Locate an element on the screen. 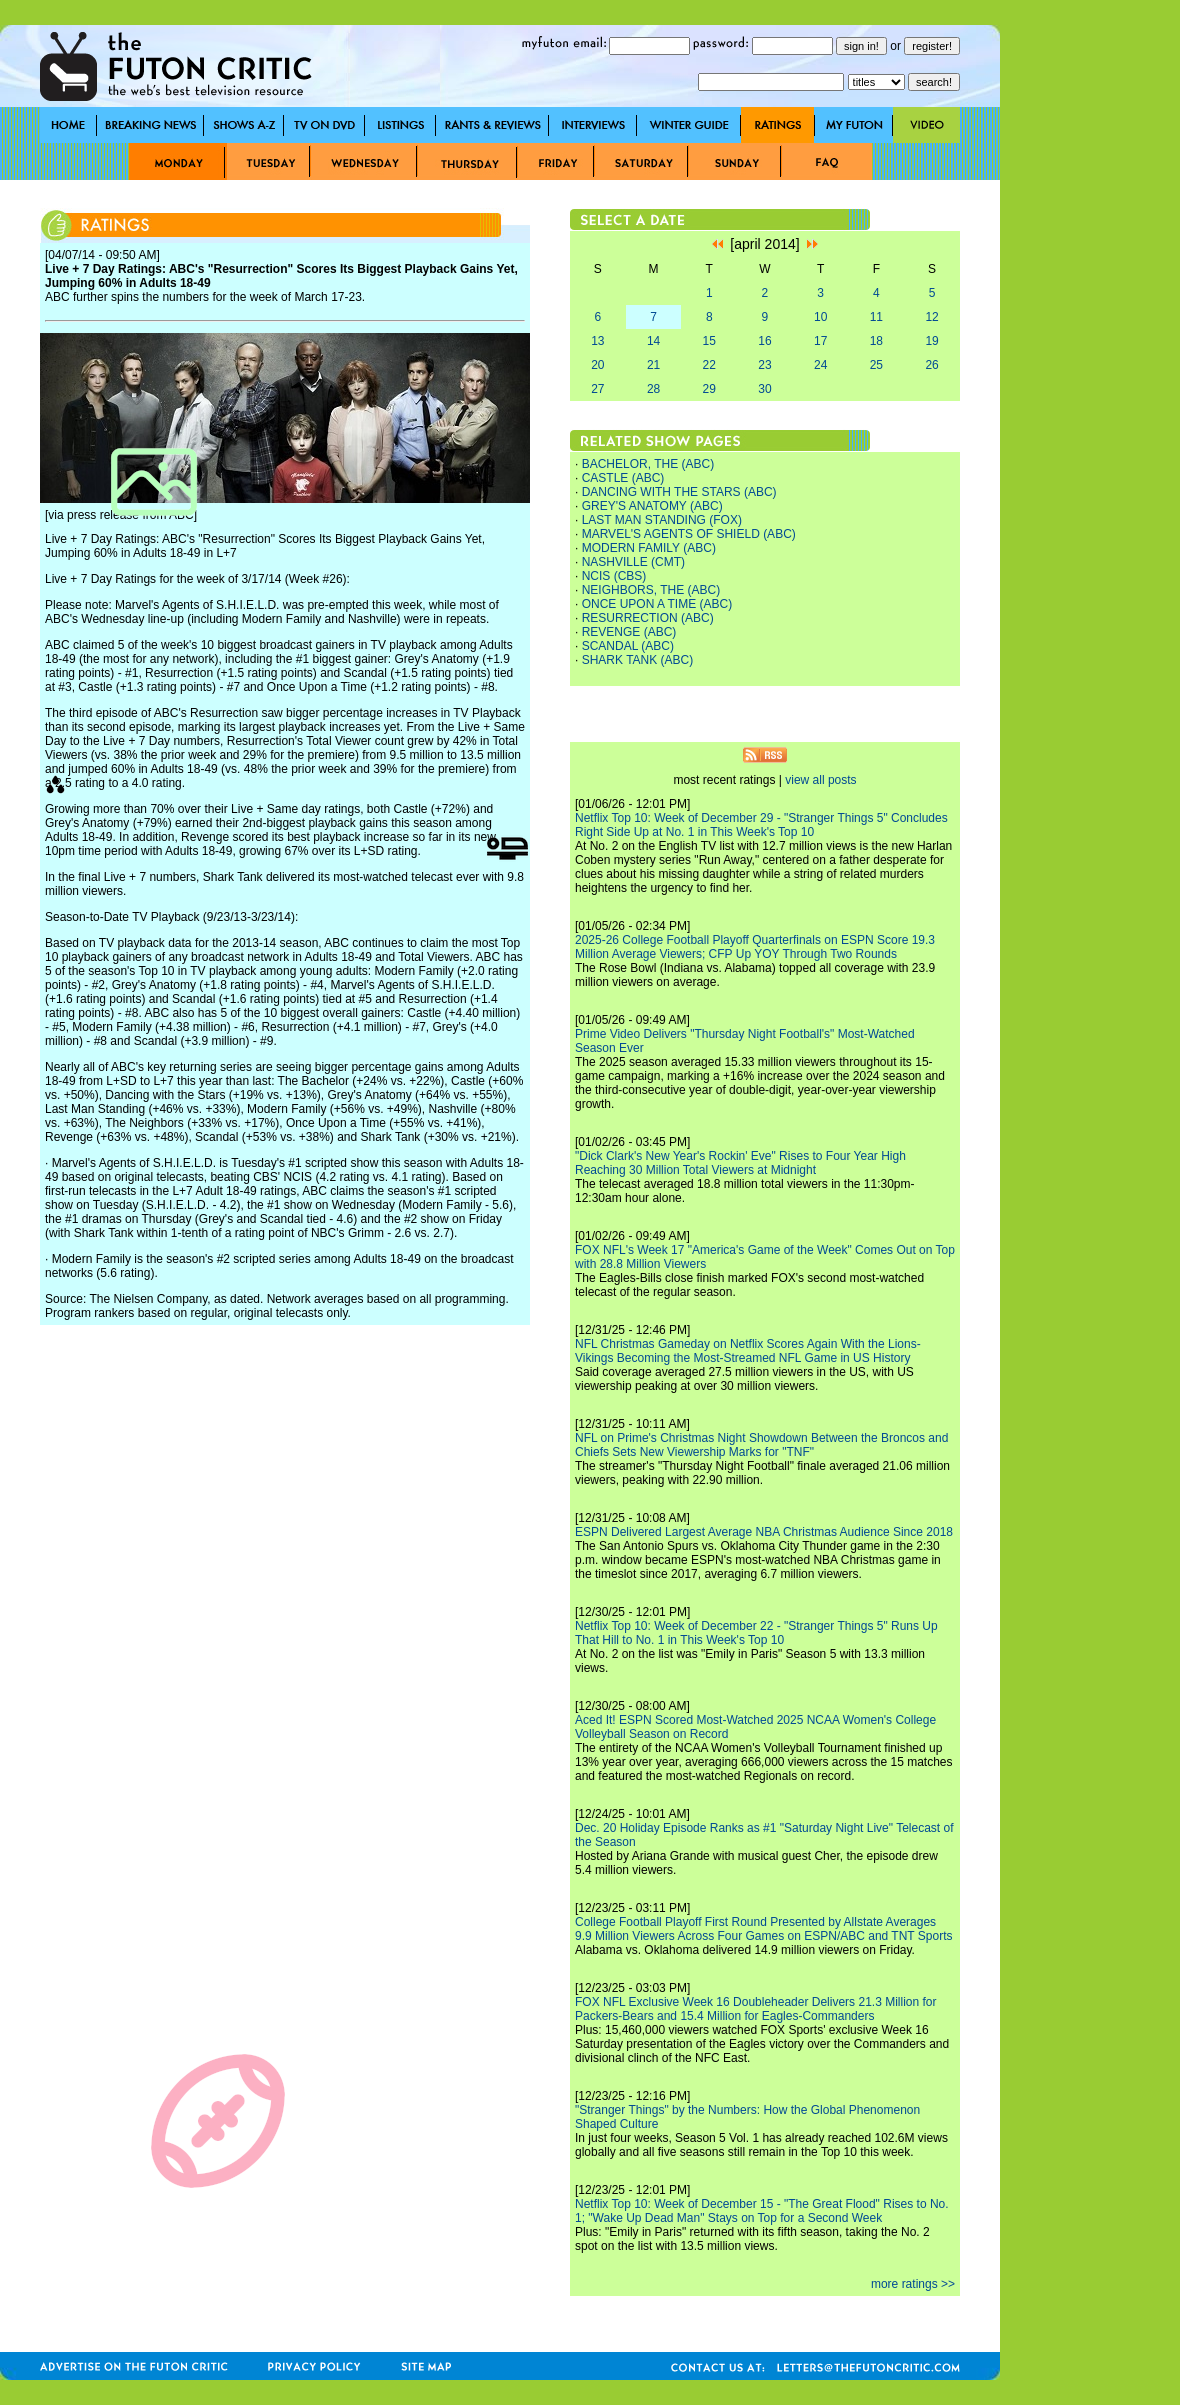 The width and height of the screenshot is (1180, 2405). select flat bed seat option for flight is located at coordinates (507, 847).